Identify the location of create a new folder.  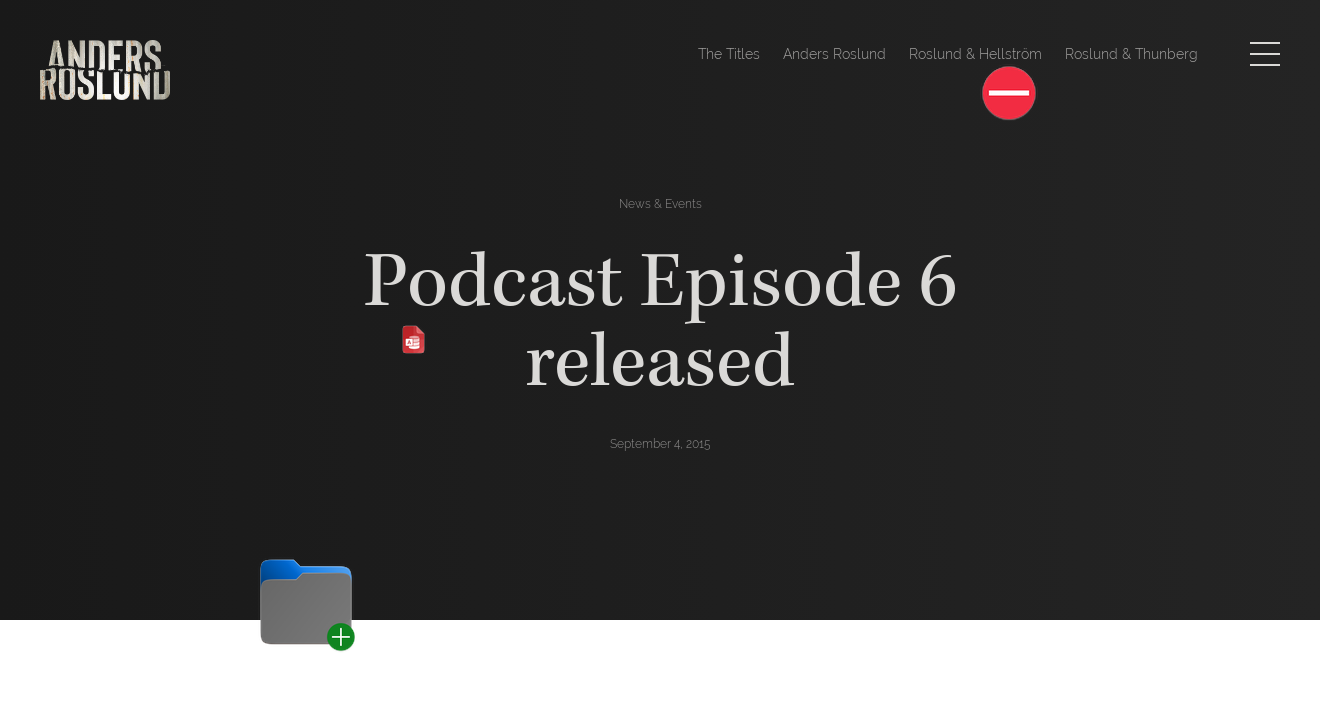
(306, 602).